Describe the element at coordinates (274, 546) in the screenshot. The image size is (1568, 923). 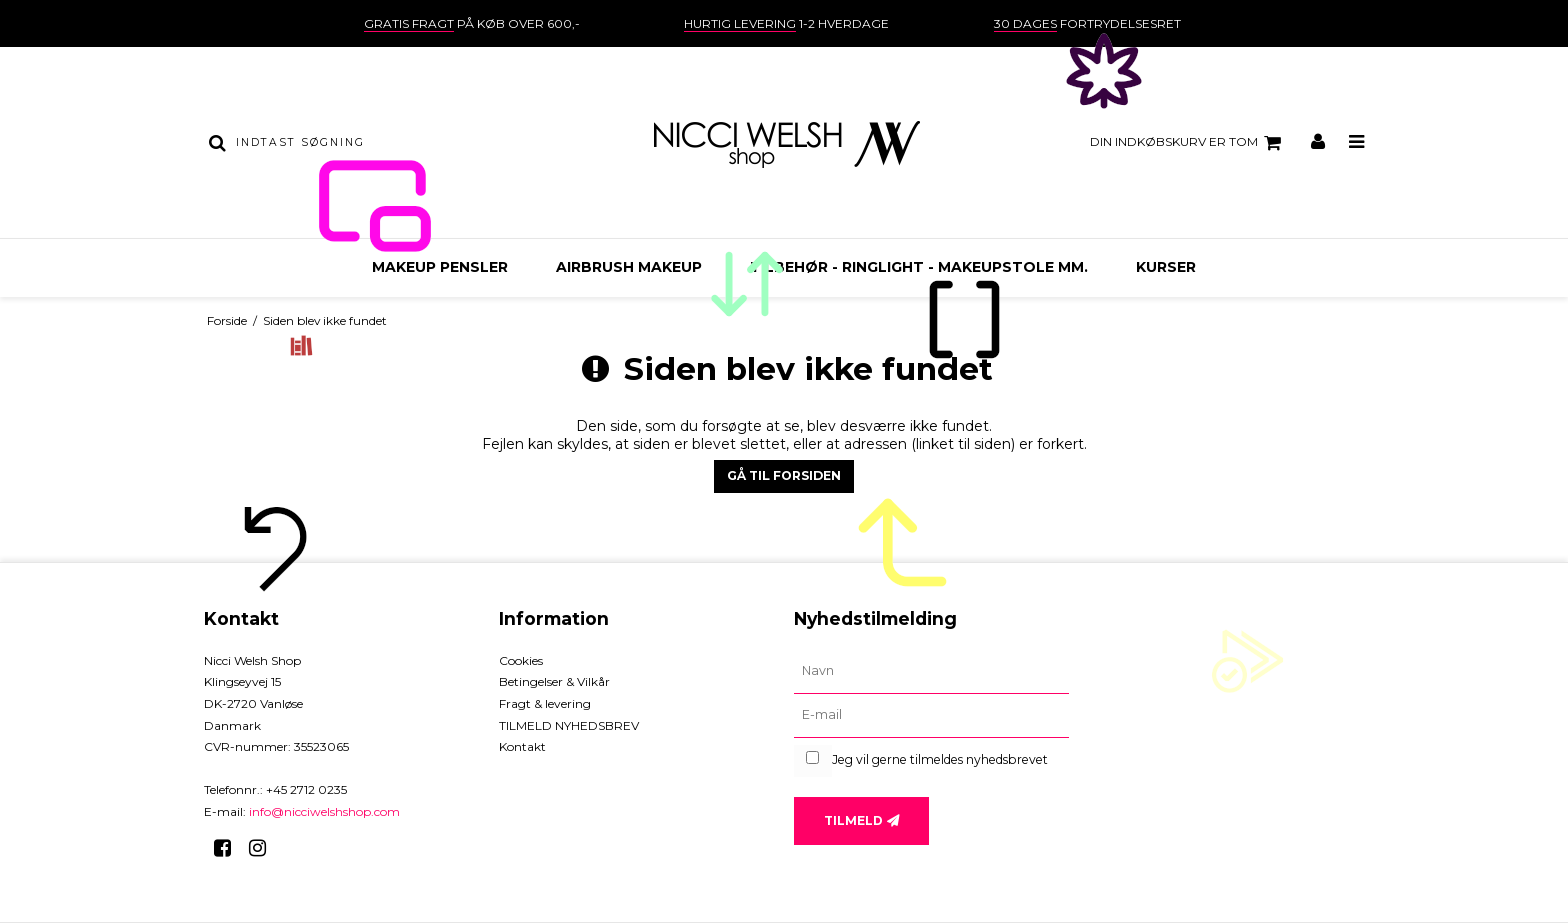
I see `discard changes and revert to previous state` at that location.